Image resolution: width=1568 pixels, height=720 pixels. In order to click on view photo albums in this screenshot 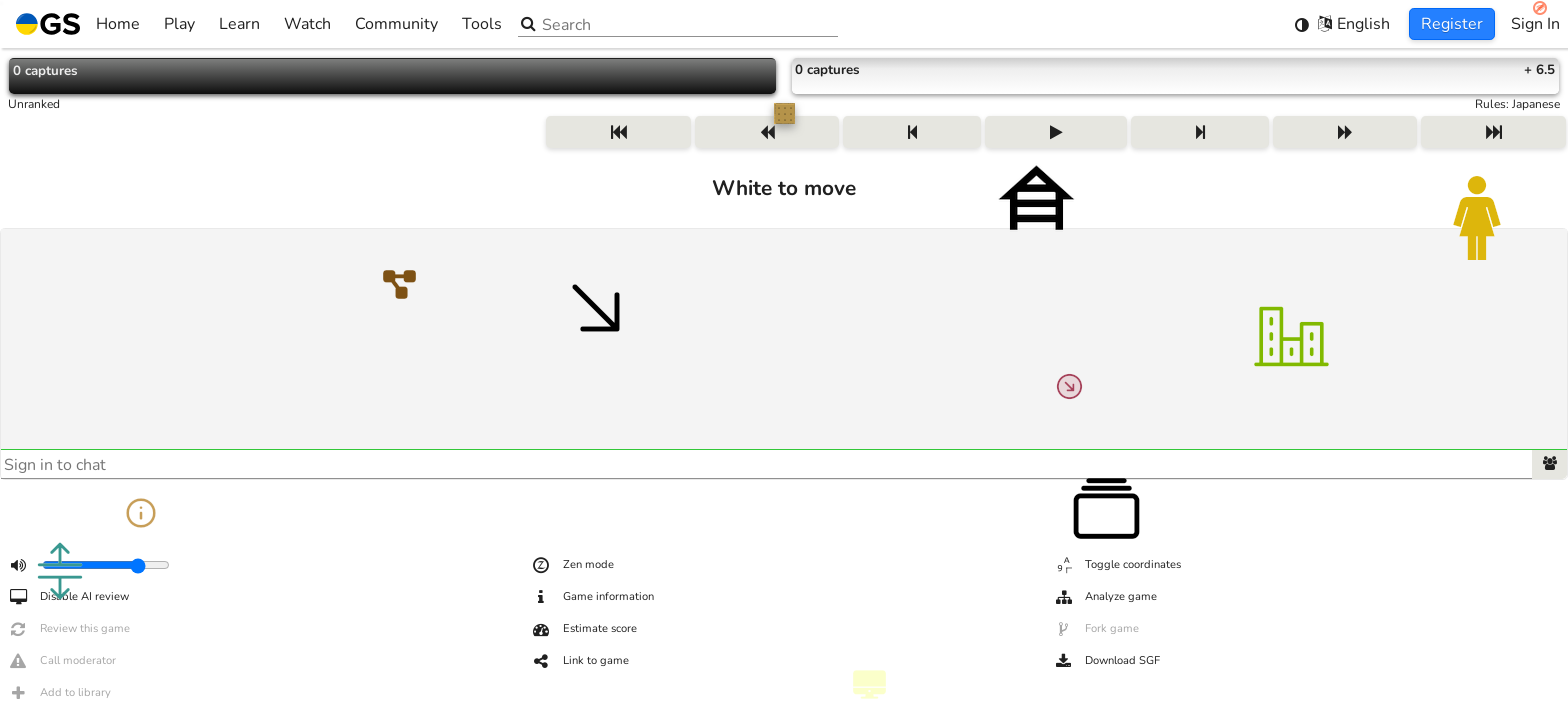, I will do `click(1106, 508)`.